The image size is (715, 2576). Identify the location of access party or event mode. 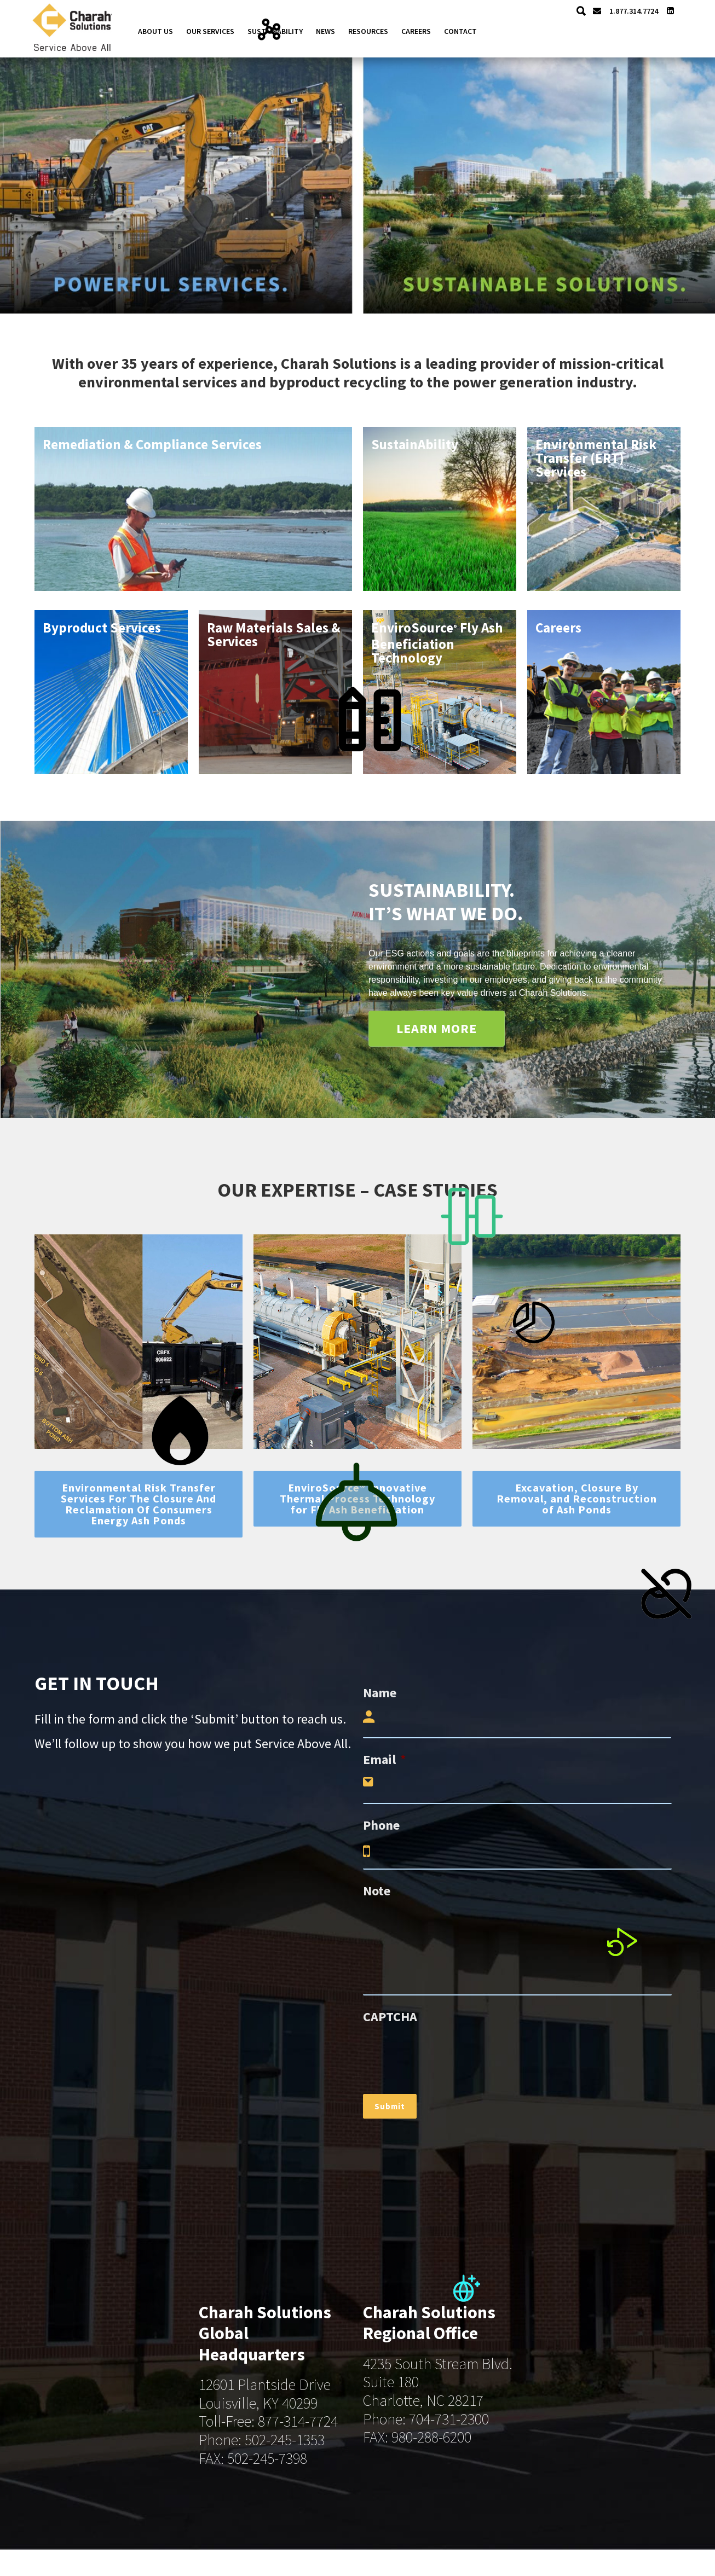
(465, 2289).